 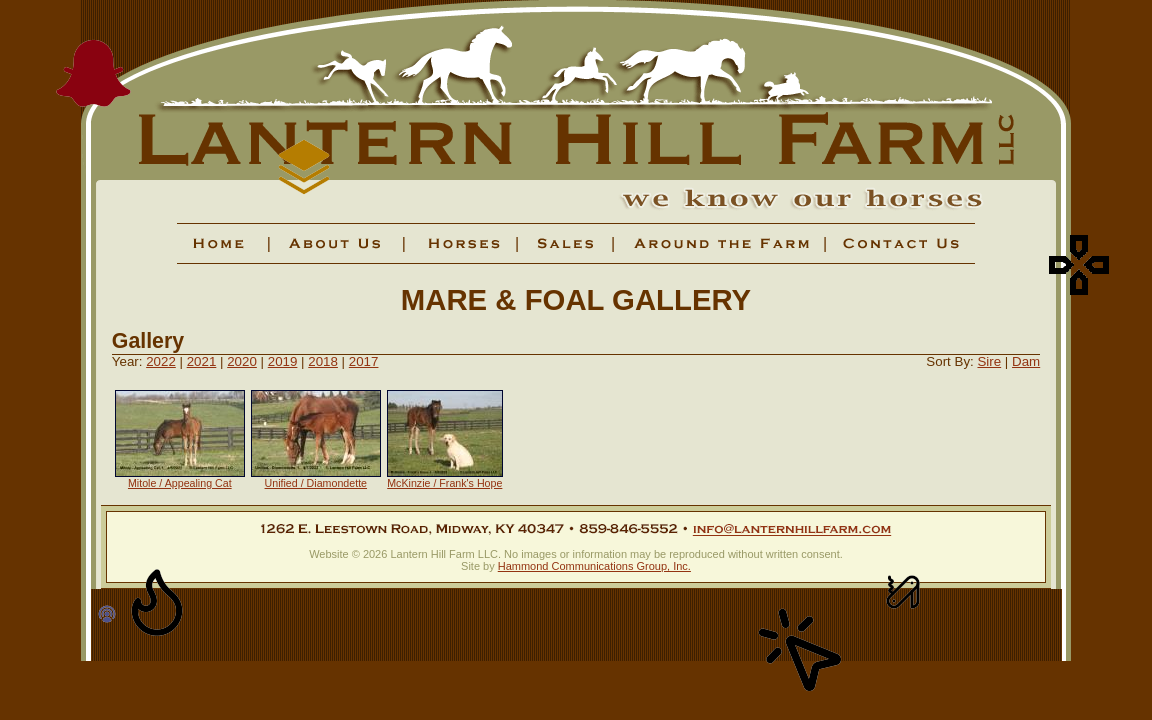 What do you see at coordinates (1079, 265) in the screenshot?
I see `open games or gaming section` at bounding box center [1079, 265].